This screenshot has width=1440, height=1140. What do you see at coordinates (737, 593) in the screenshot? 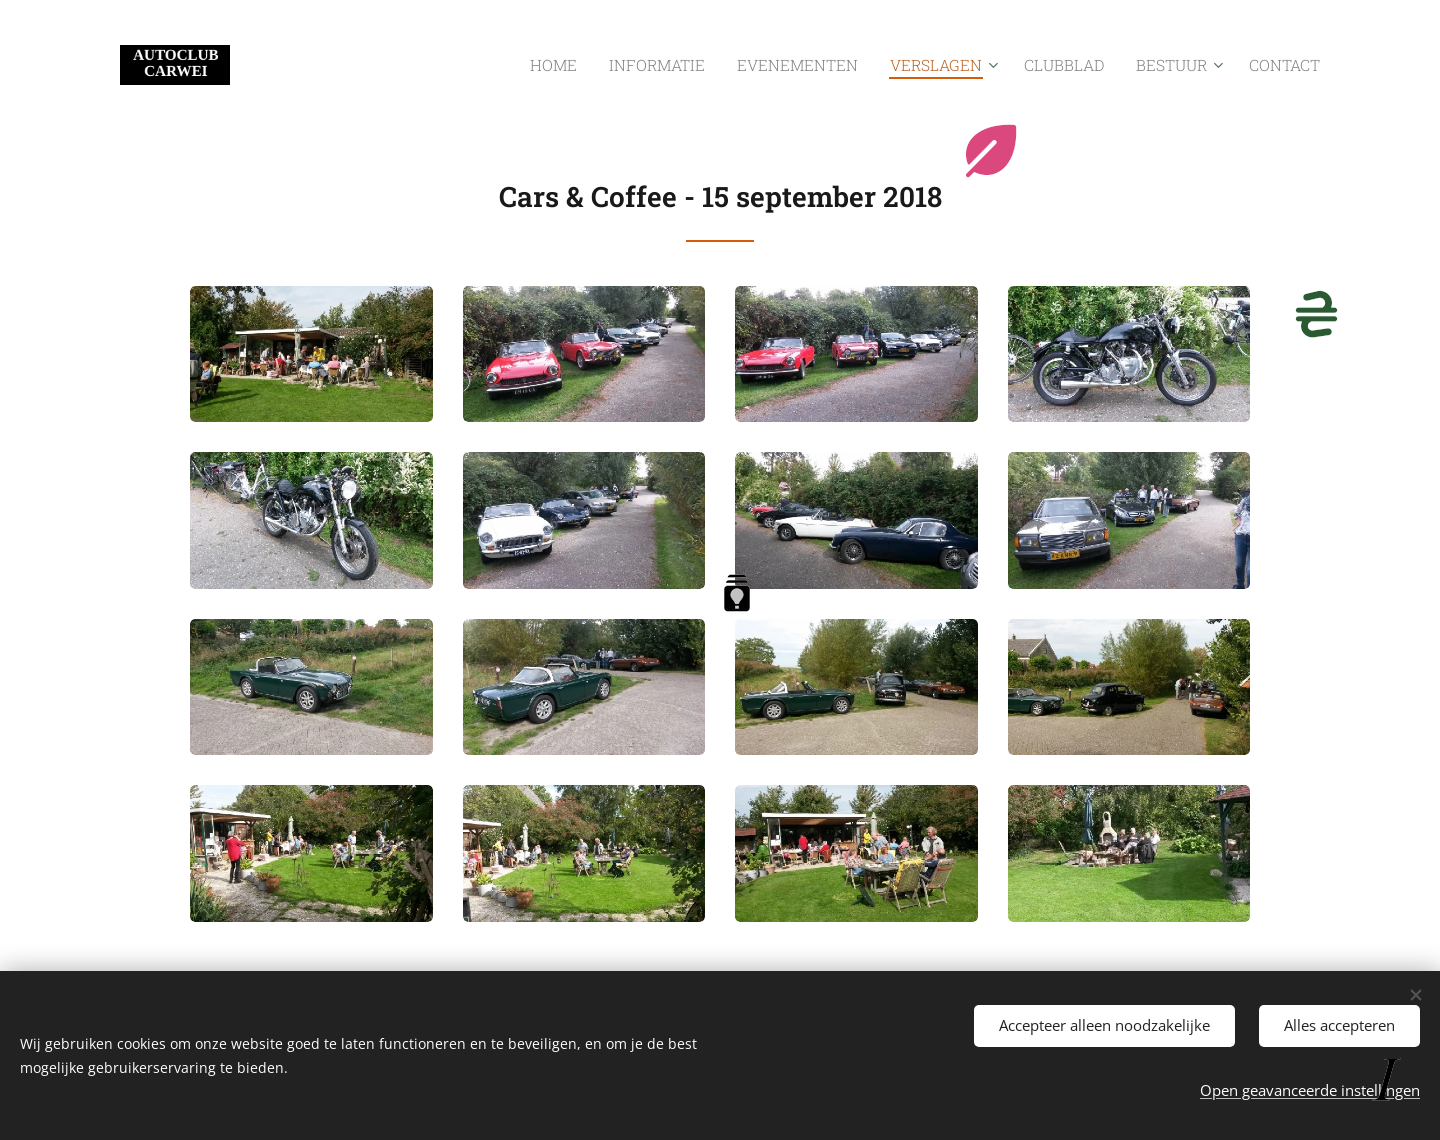
I see `run batch predictions or bulk processing` at bounding box center [737, 593].